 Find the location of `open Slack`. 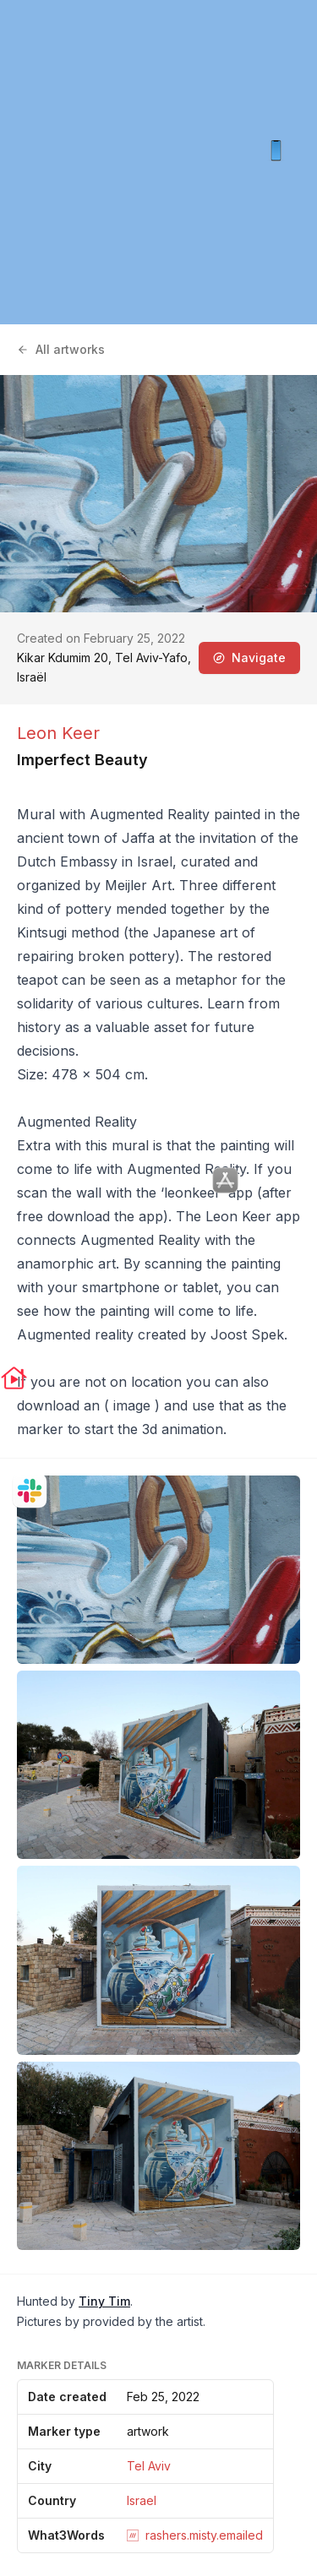

open Slack is located at coordinates (30, 1491).